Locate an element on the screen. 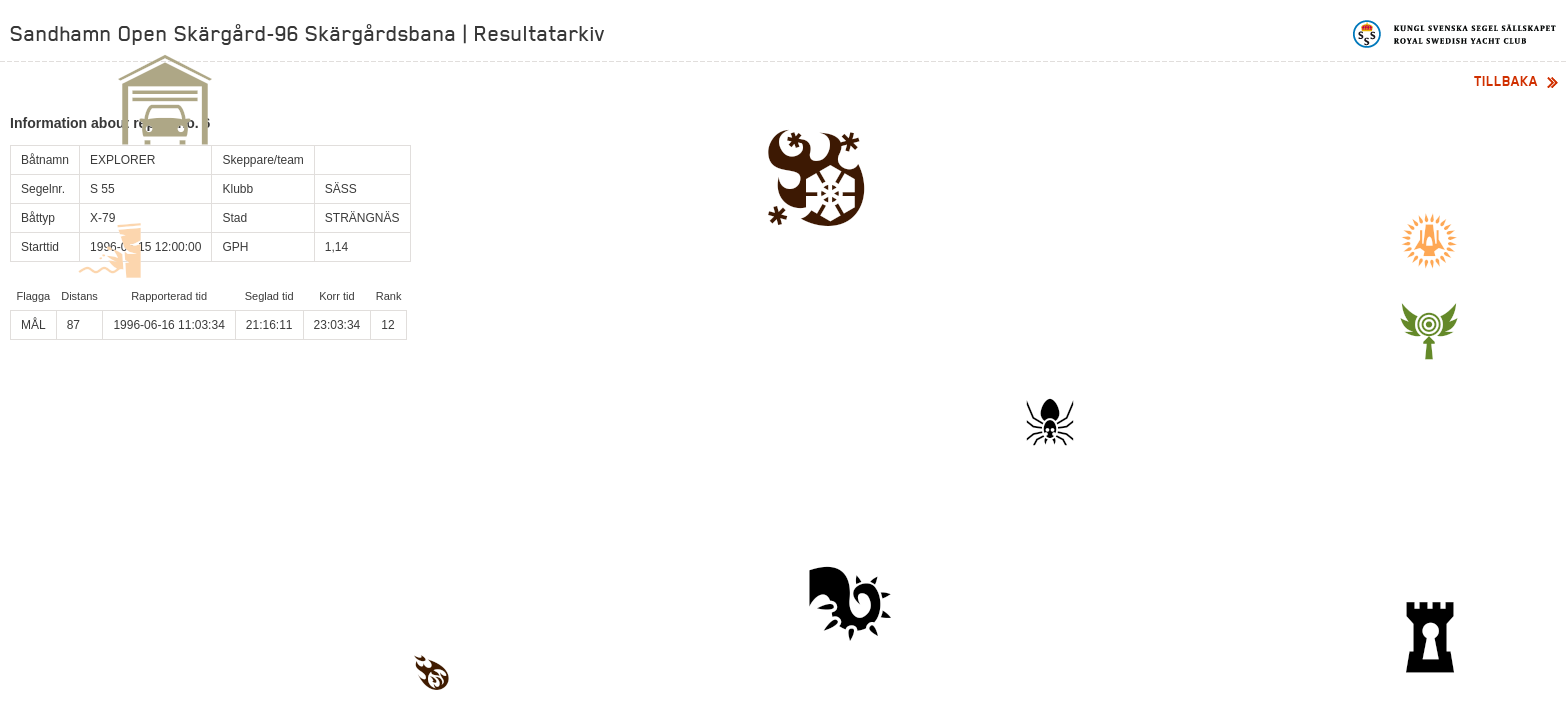  indicates coastal or cliff terrain in a game map is located at coordinates (109, 246).